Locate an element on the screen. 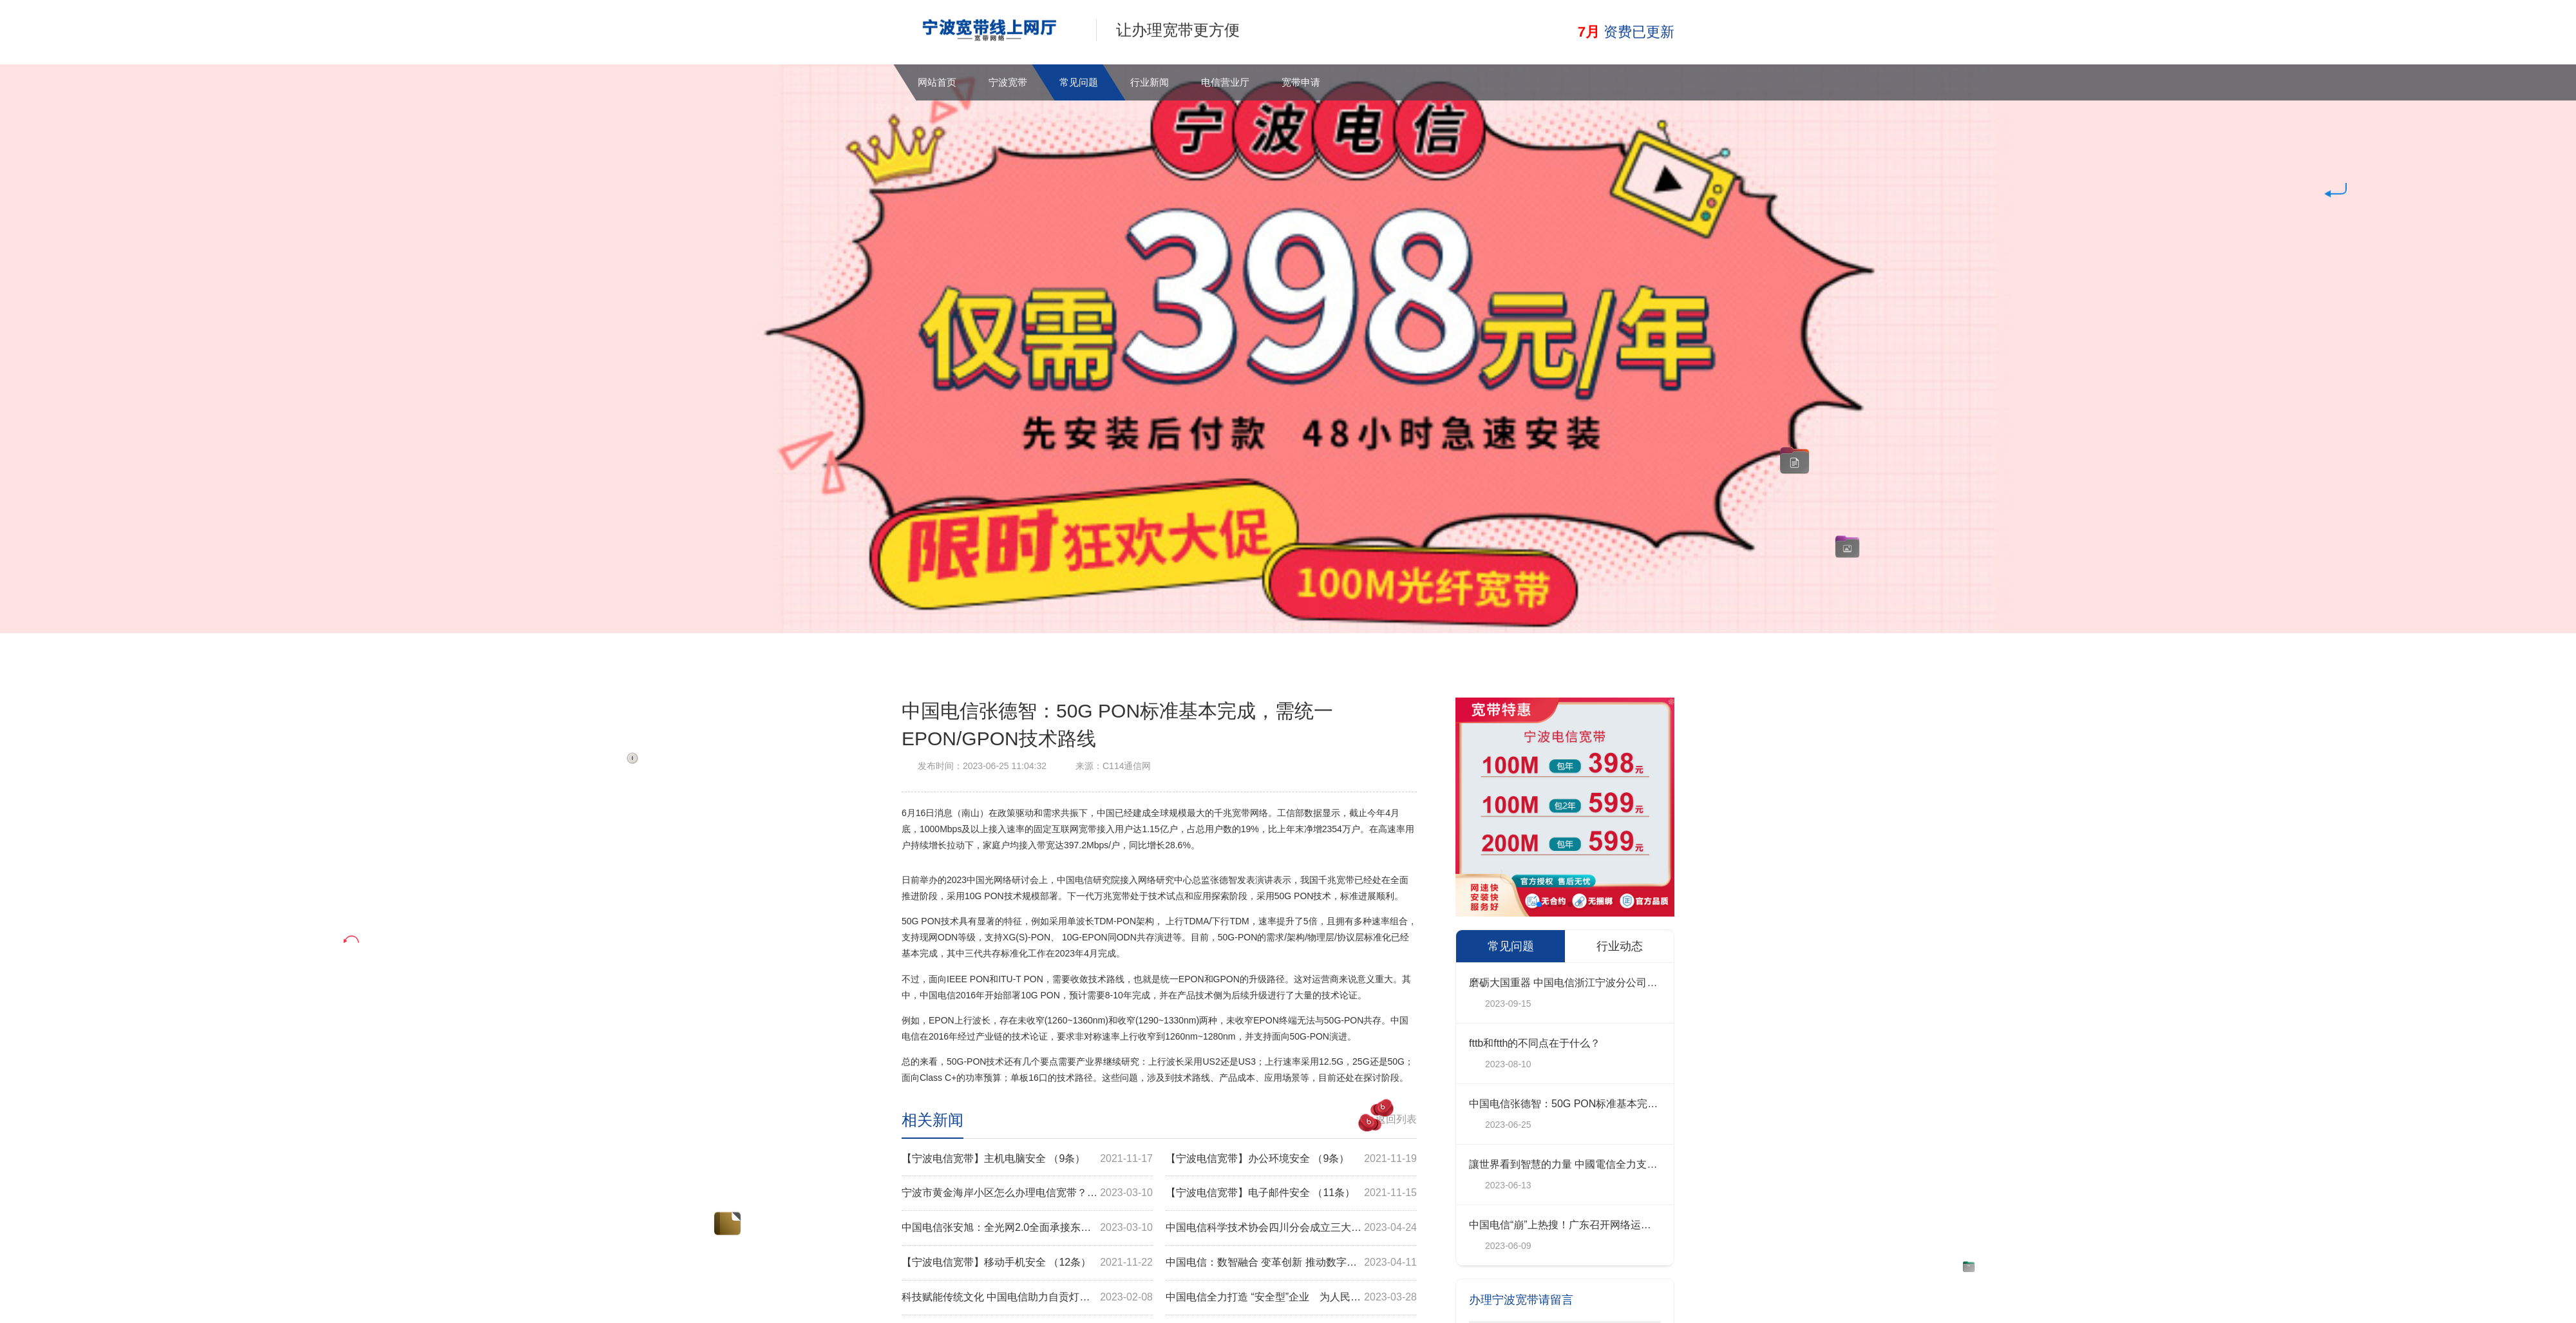 This screenshot has height=1323, width=2576. open the file manager application is located at coordinates (1969, 1266).